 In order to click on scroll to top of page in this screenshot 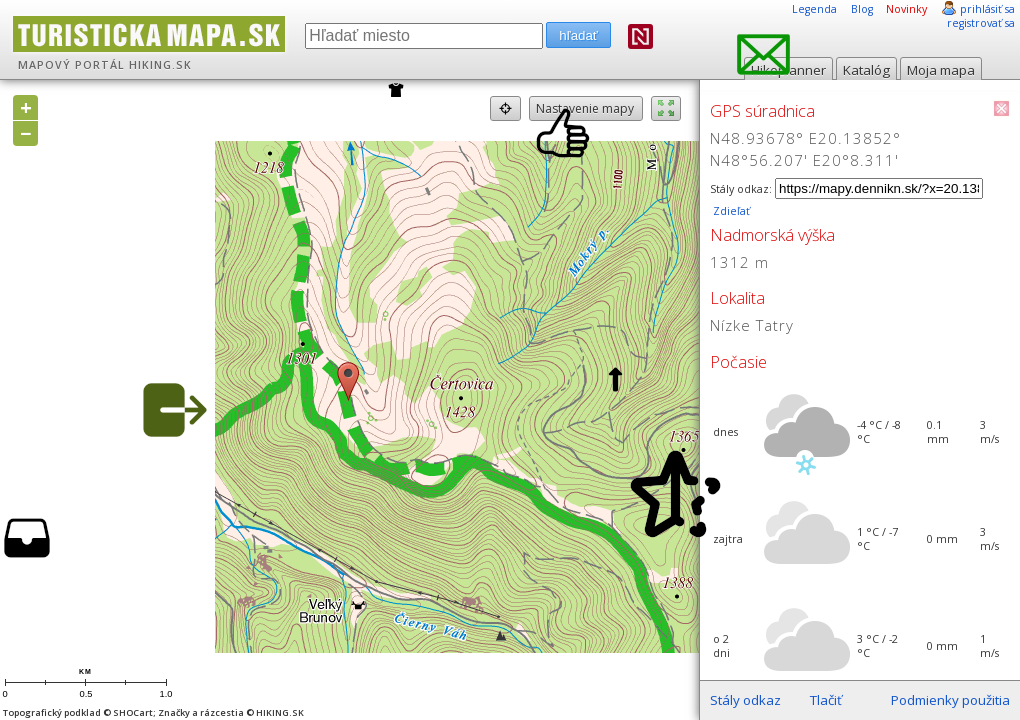, I will do `click(615, 379)`.